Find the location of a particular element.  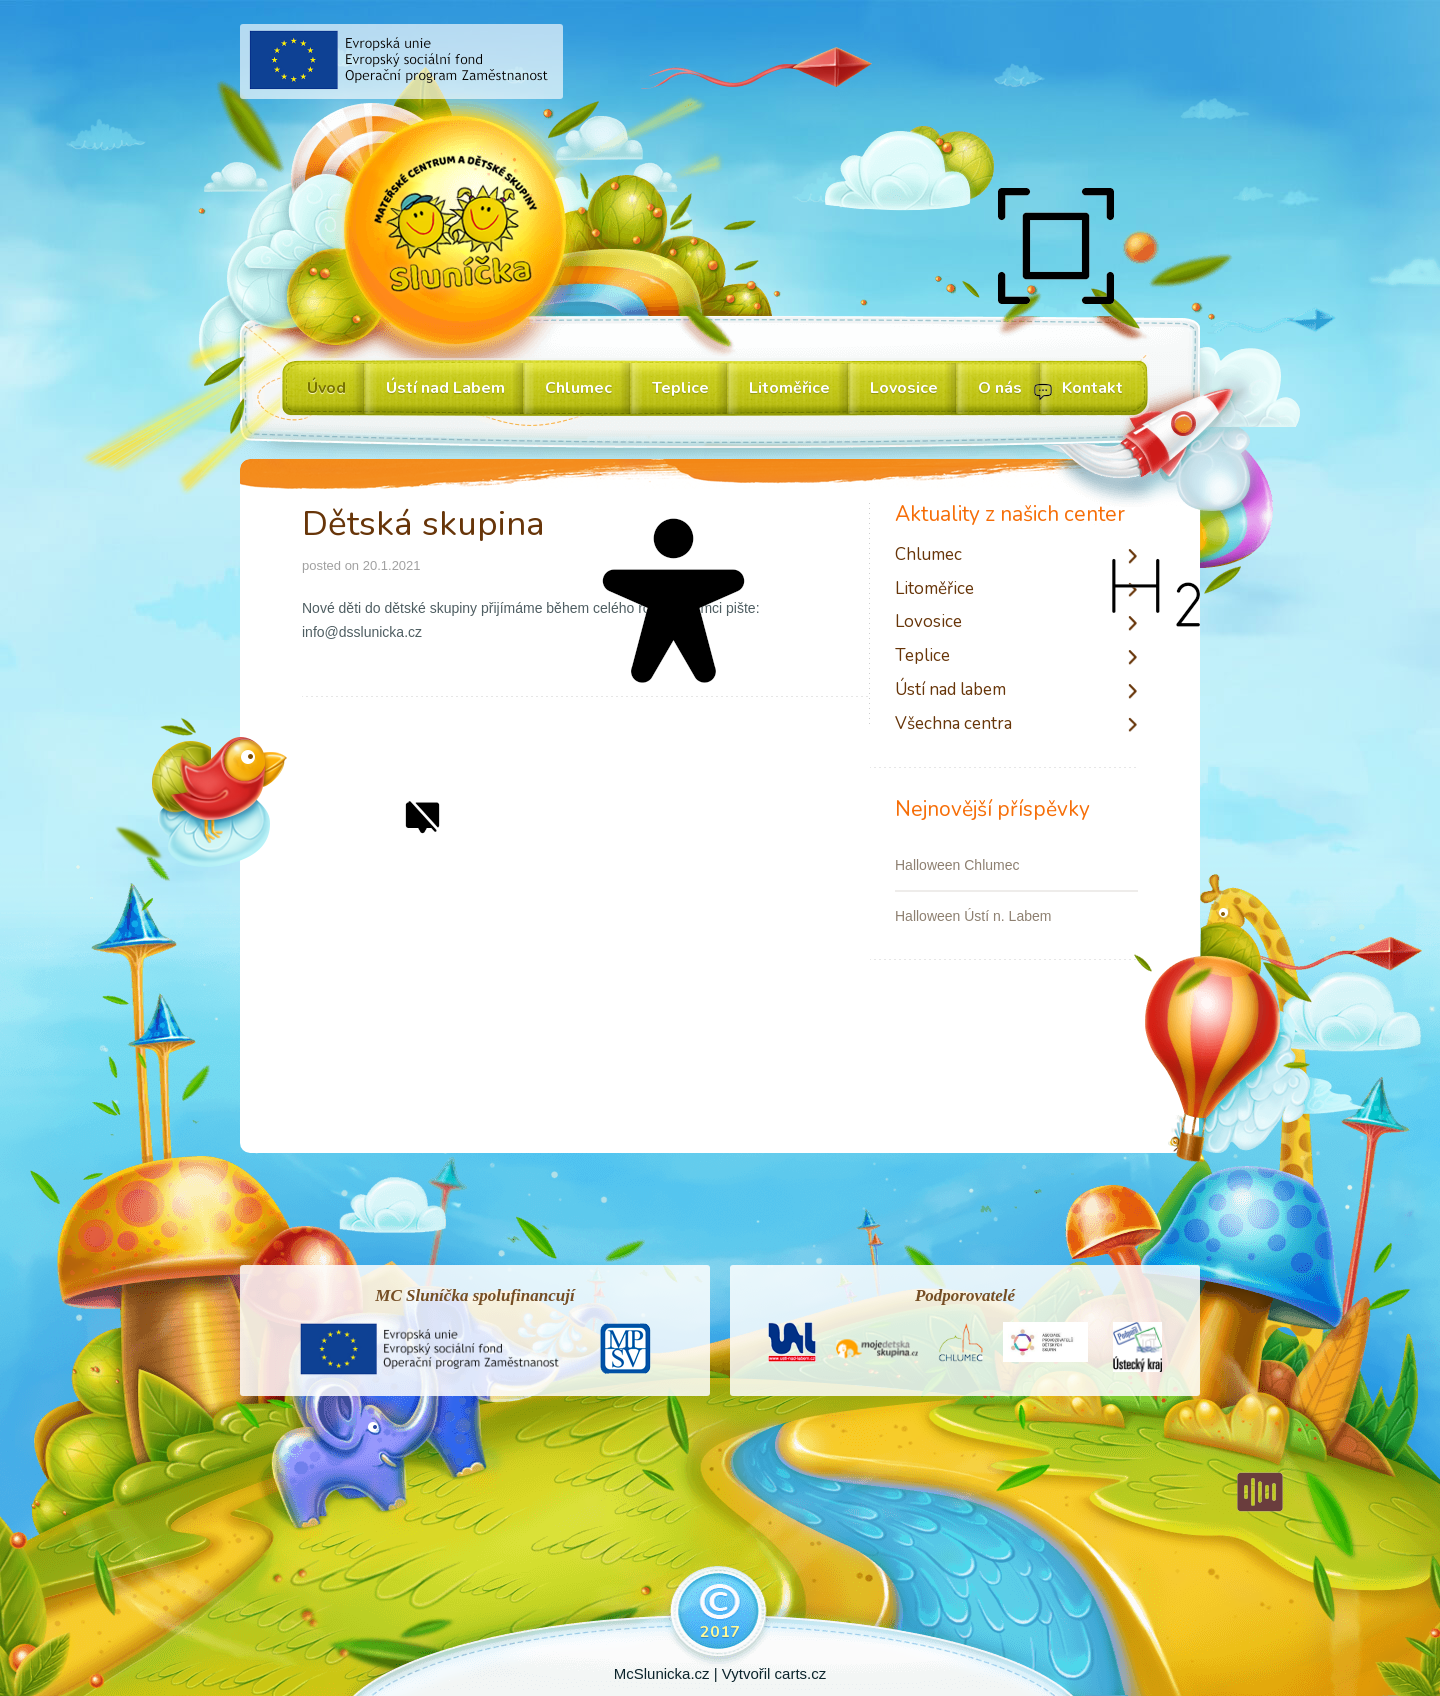

scan a QR code or barcode is located at coordinates (1056, 246).